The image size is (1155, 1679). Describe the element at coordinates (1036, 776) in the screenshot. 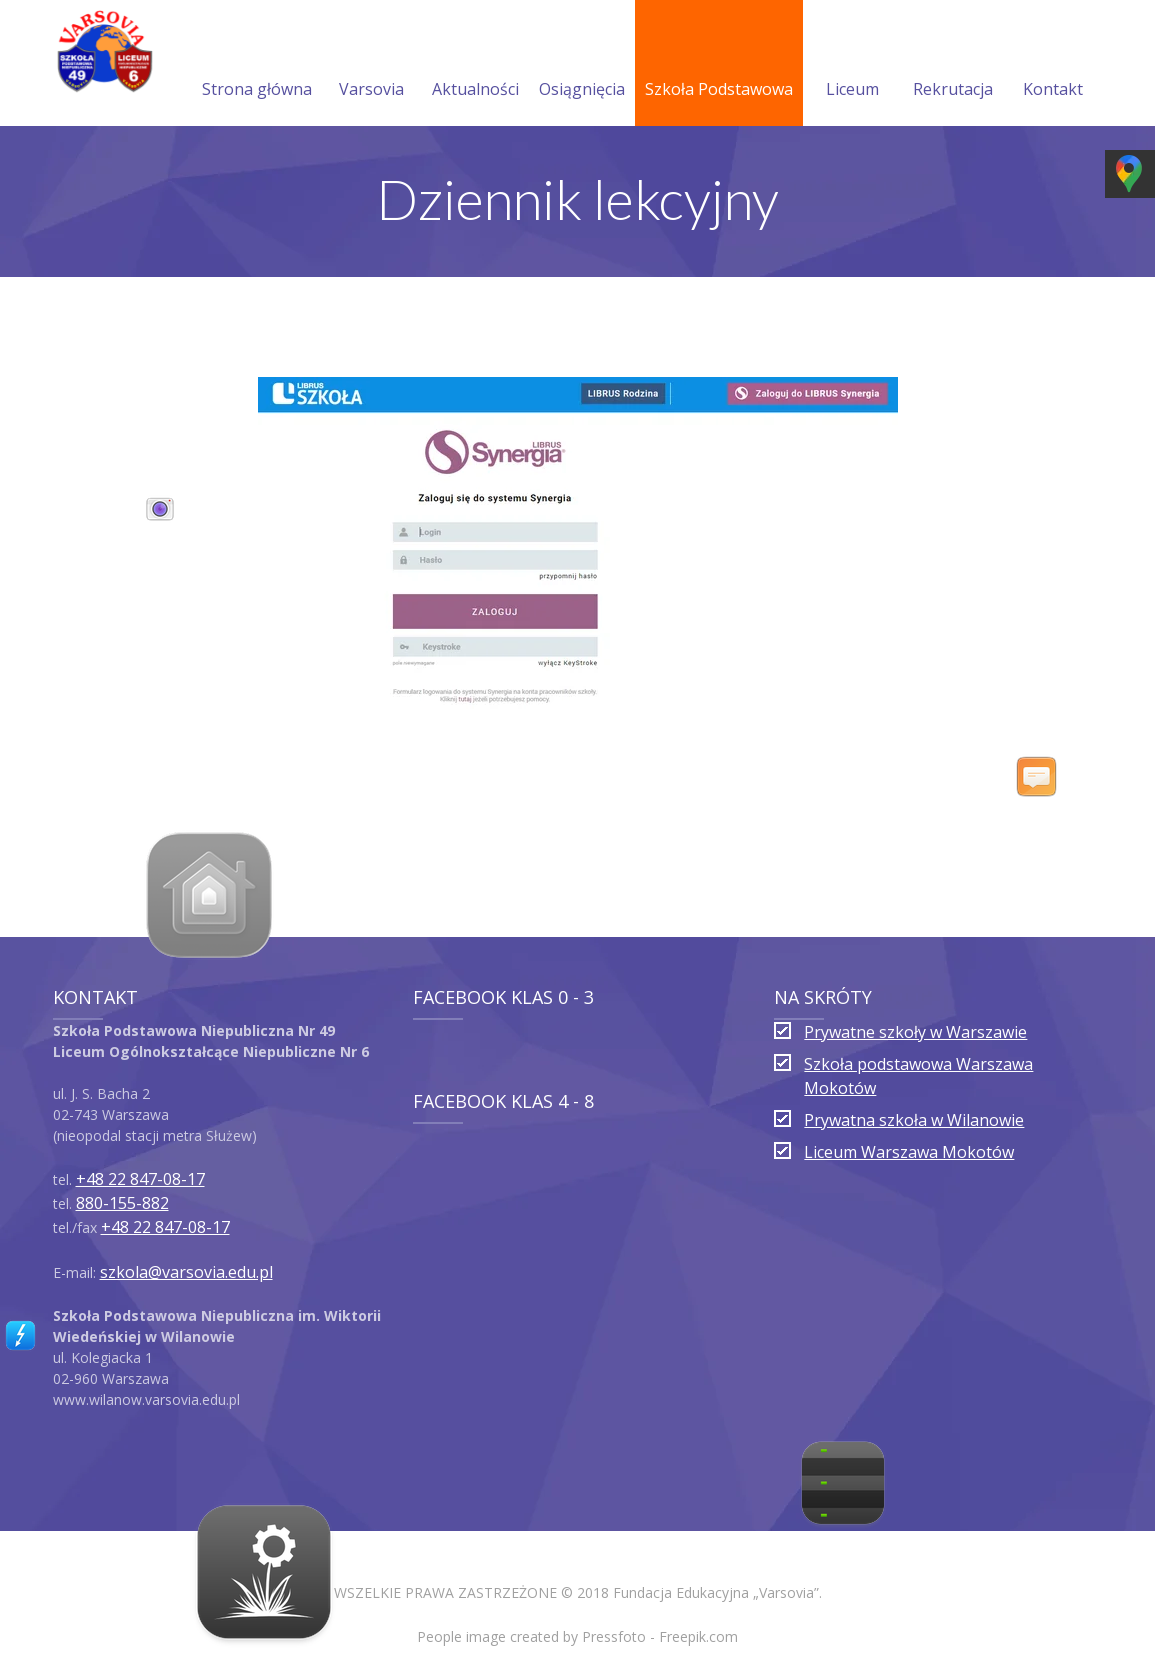

I see `open internet chat application` at that location.